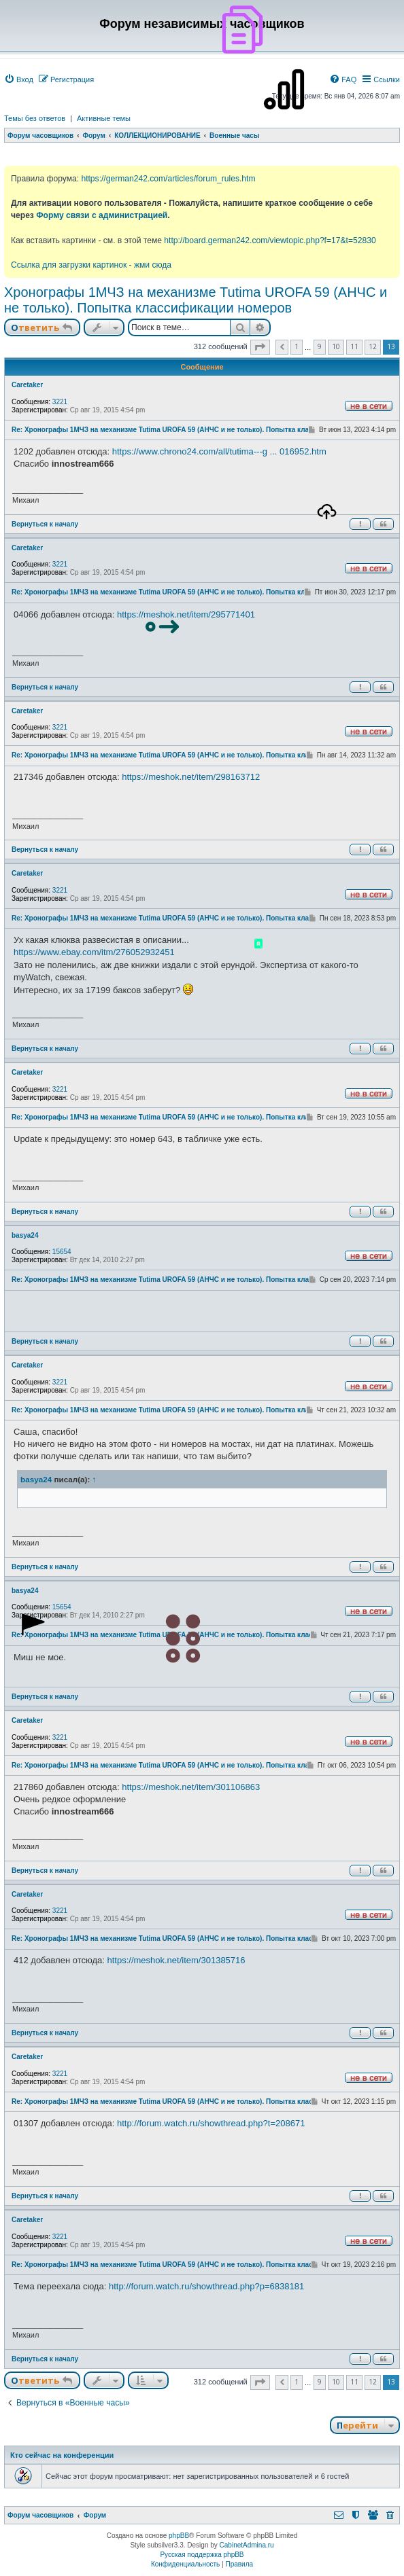 The width and height of the screenshot is (404, 2576). Describe the element at coordinates (242, 29) in the screenshot. I see `view all files` at that location.